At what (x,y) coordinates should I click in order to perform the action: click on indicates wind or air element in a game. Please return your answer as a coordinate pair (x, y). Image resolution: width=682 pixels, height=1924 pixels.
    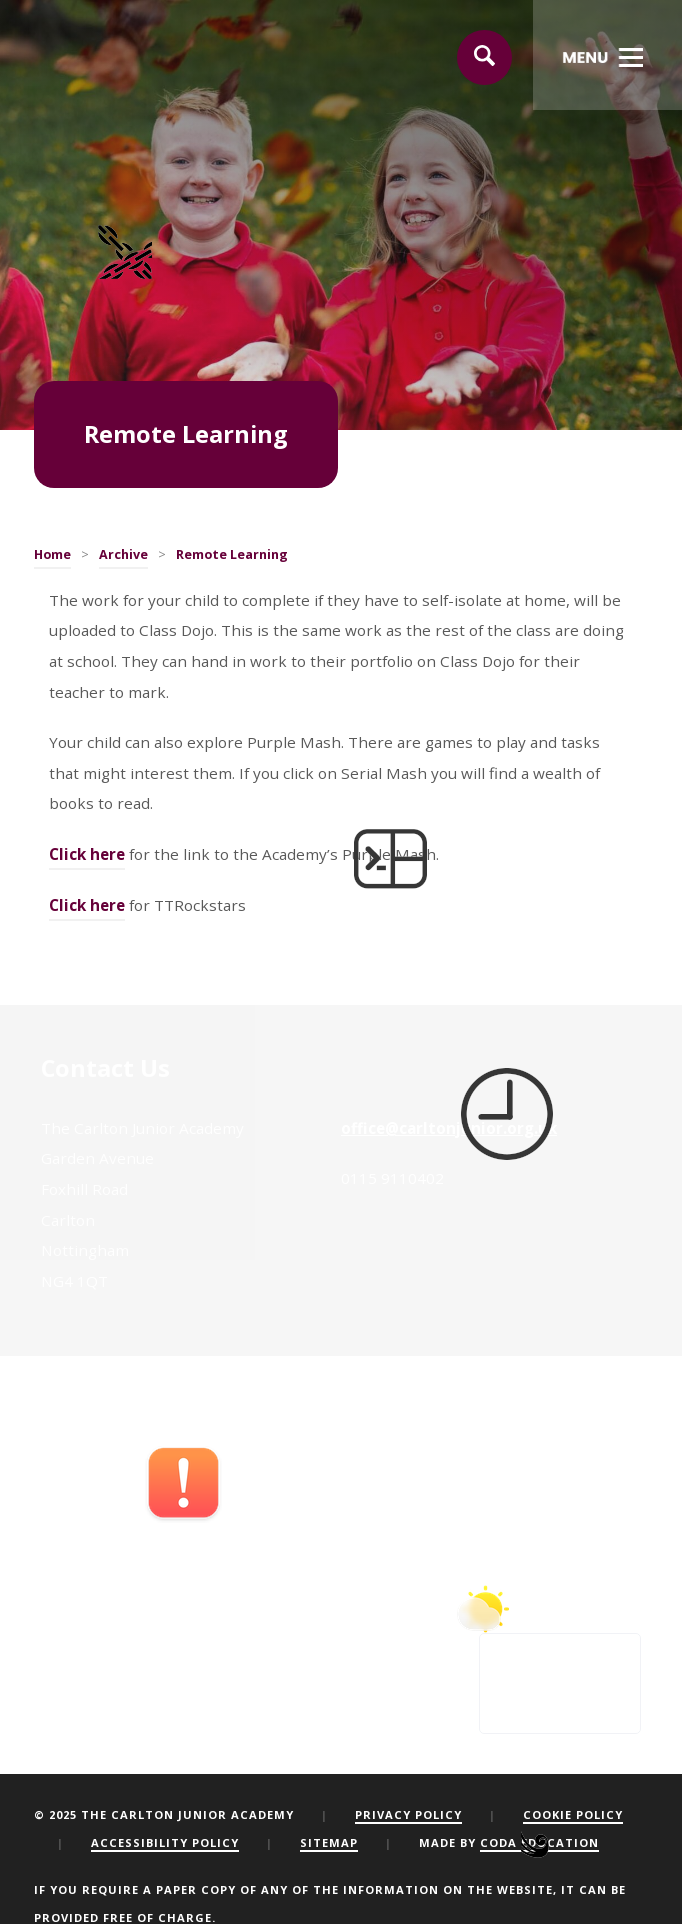
    Looking at the image, I should click on (535, 1845).